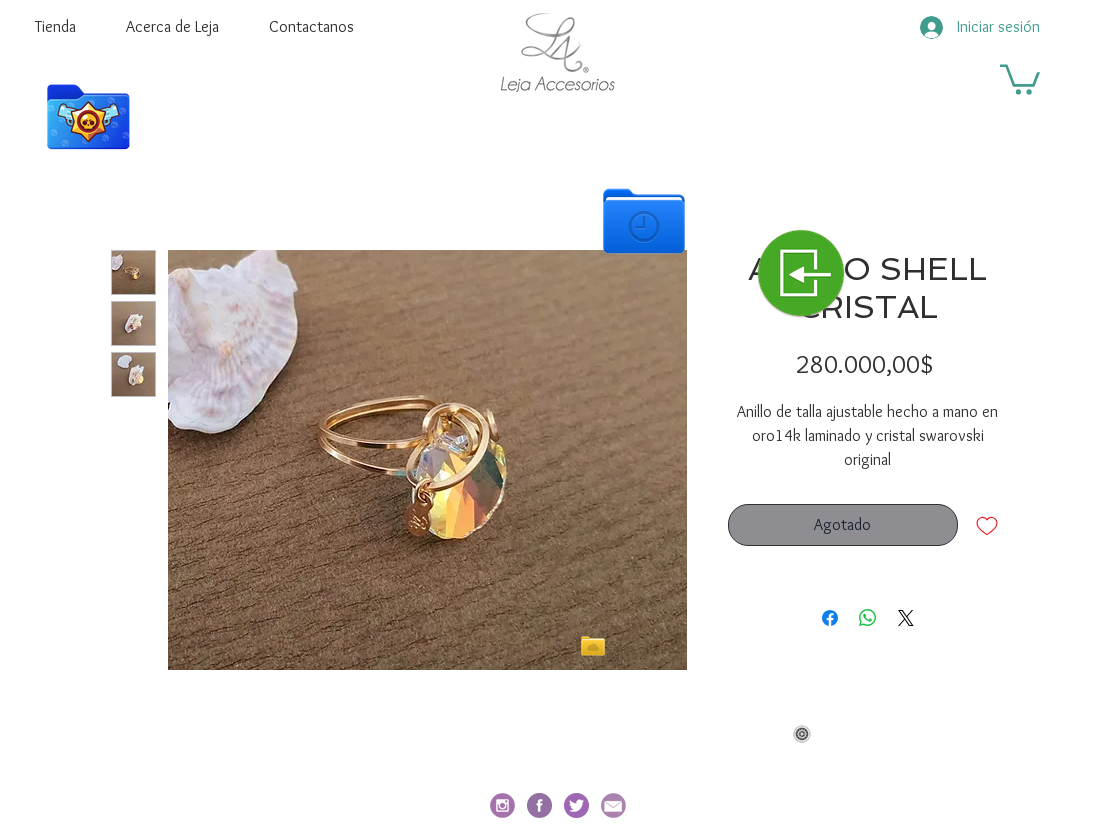 This screenshot has width=1115, height=830. Describe the element at coordinates (802, 734) in the screenshot. I see `open settings or configuration options` at that location.